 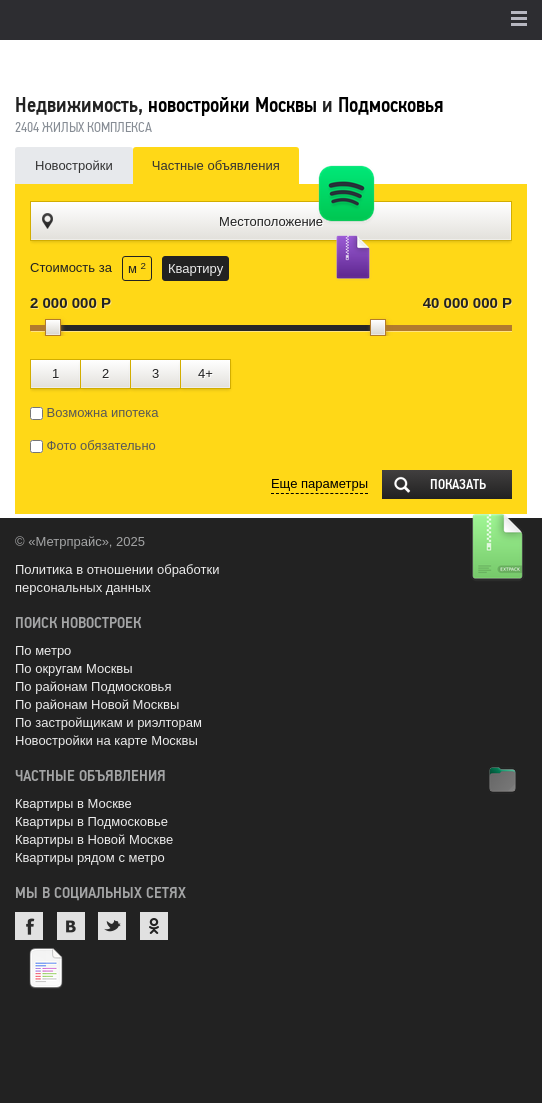 What do you see at coordinates (46, 968) in the screenshot?
I see `a script or code file` at bounding box center [46, 968].